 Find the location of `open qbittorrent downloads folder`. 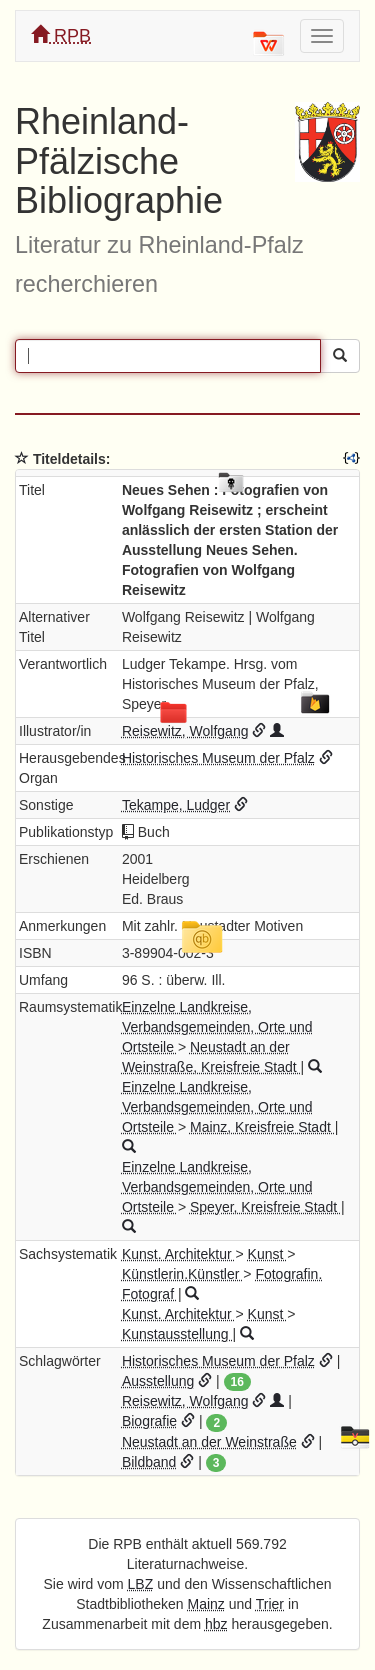

open qbittorrent downloads folder is located at coordinates (202, 938).